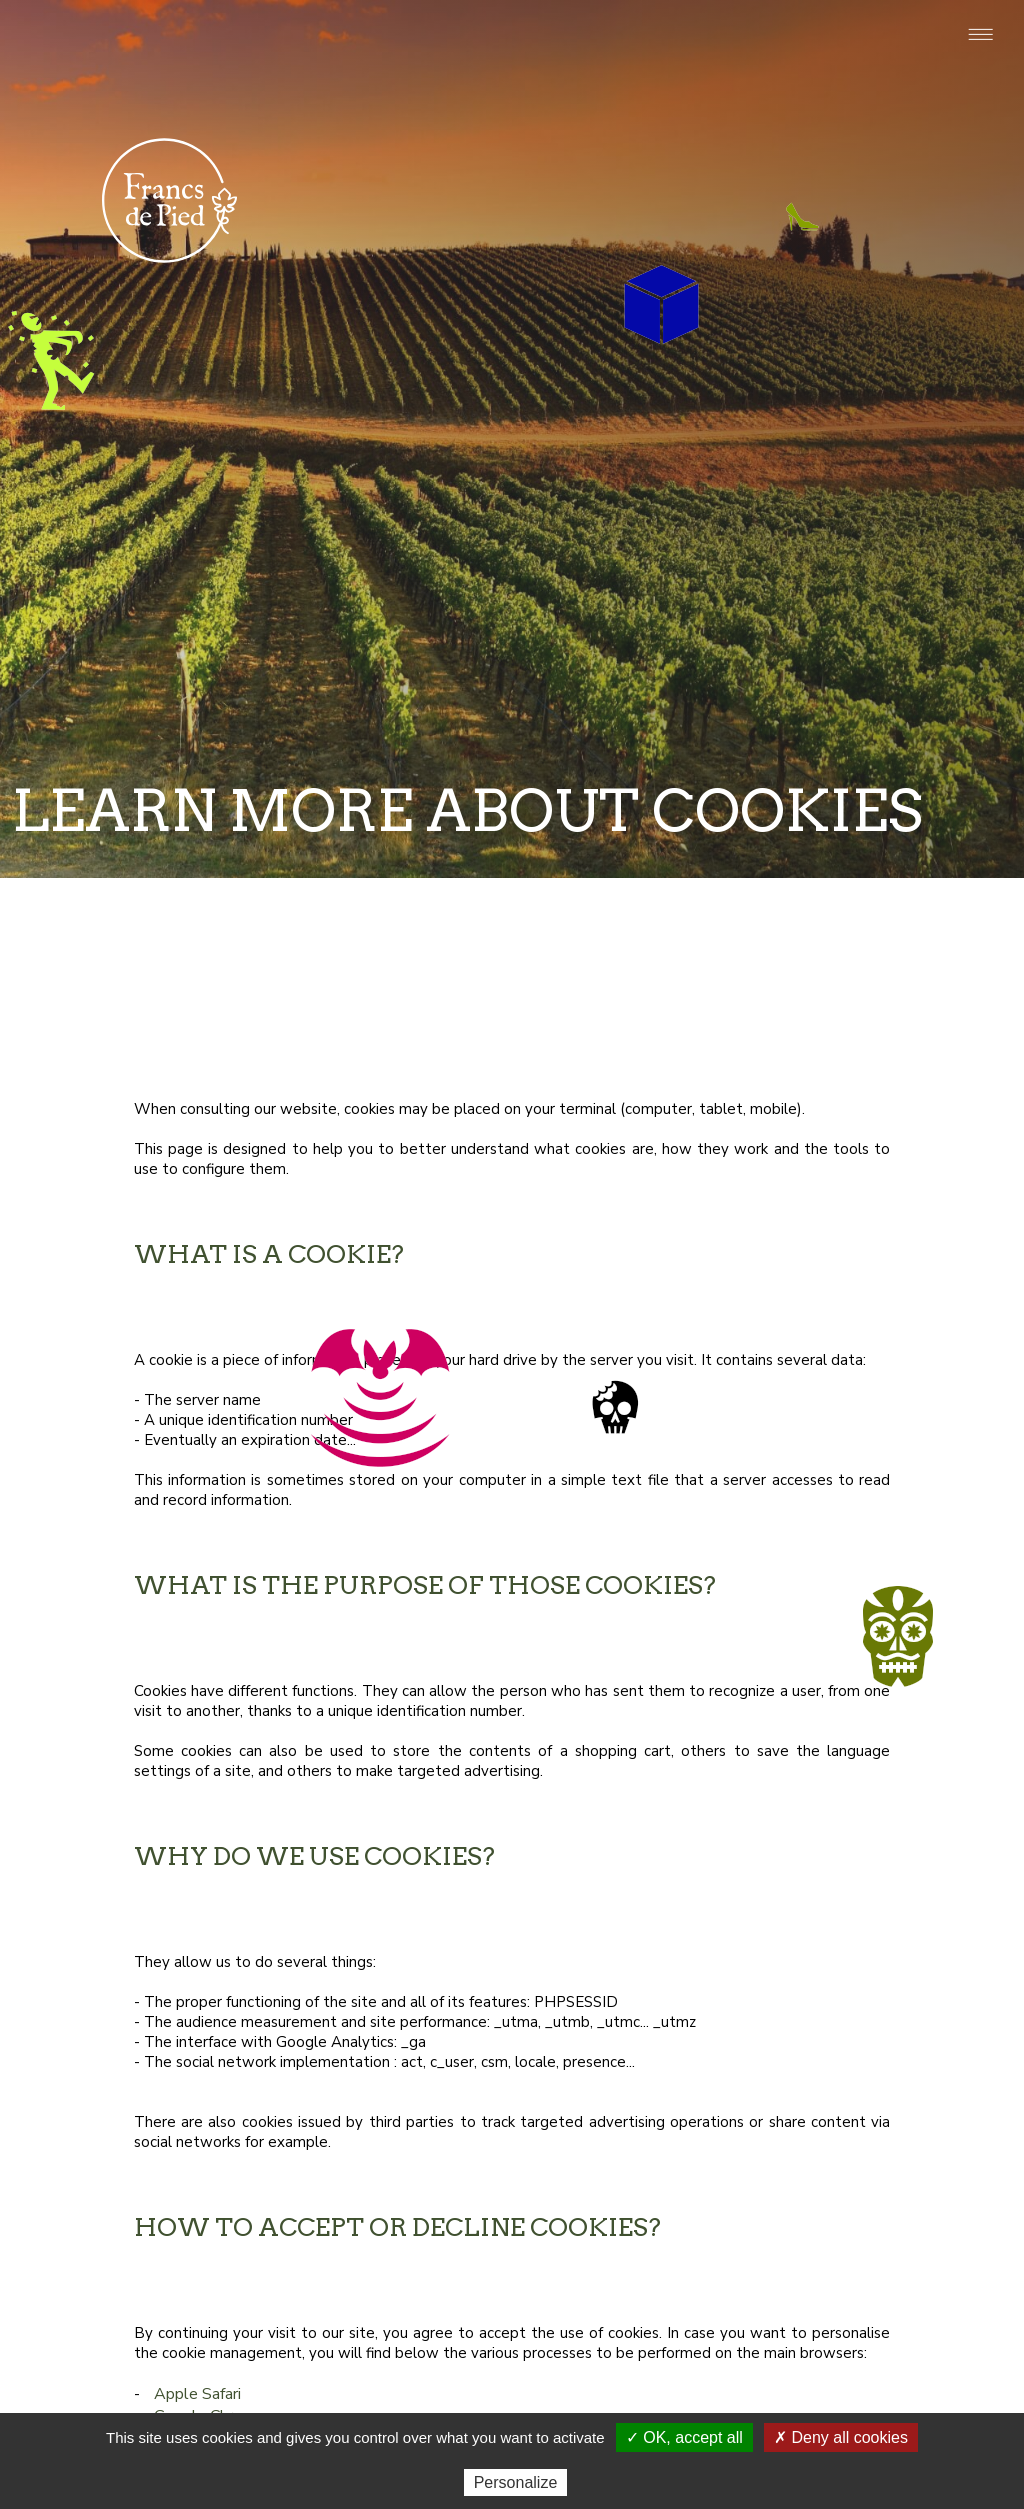 The width and height of the screenshot is (1024, 2509). Describe the element at coordinates (802, 216) in the screenshot. I see `browse women's footwear category` at that location.